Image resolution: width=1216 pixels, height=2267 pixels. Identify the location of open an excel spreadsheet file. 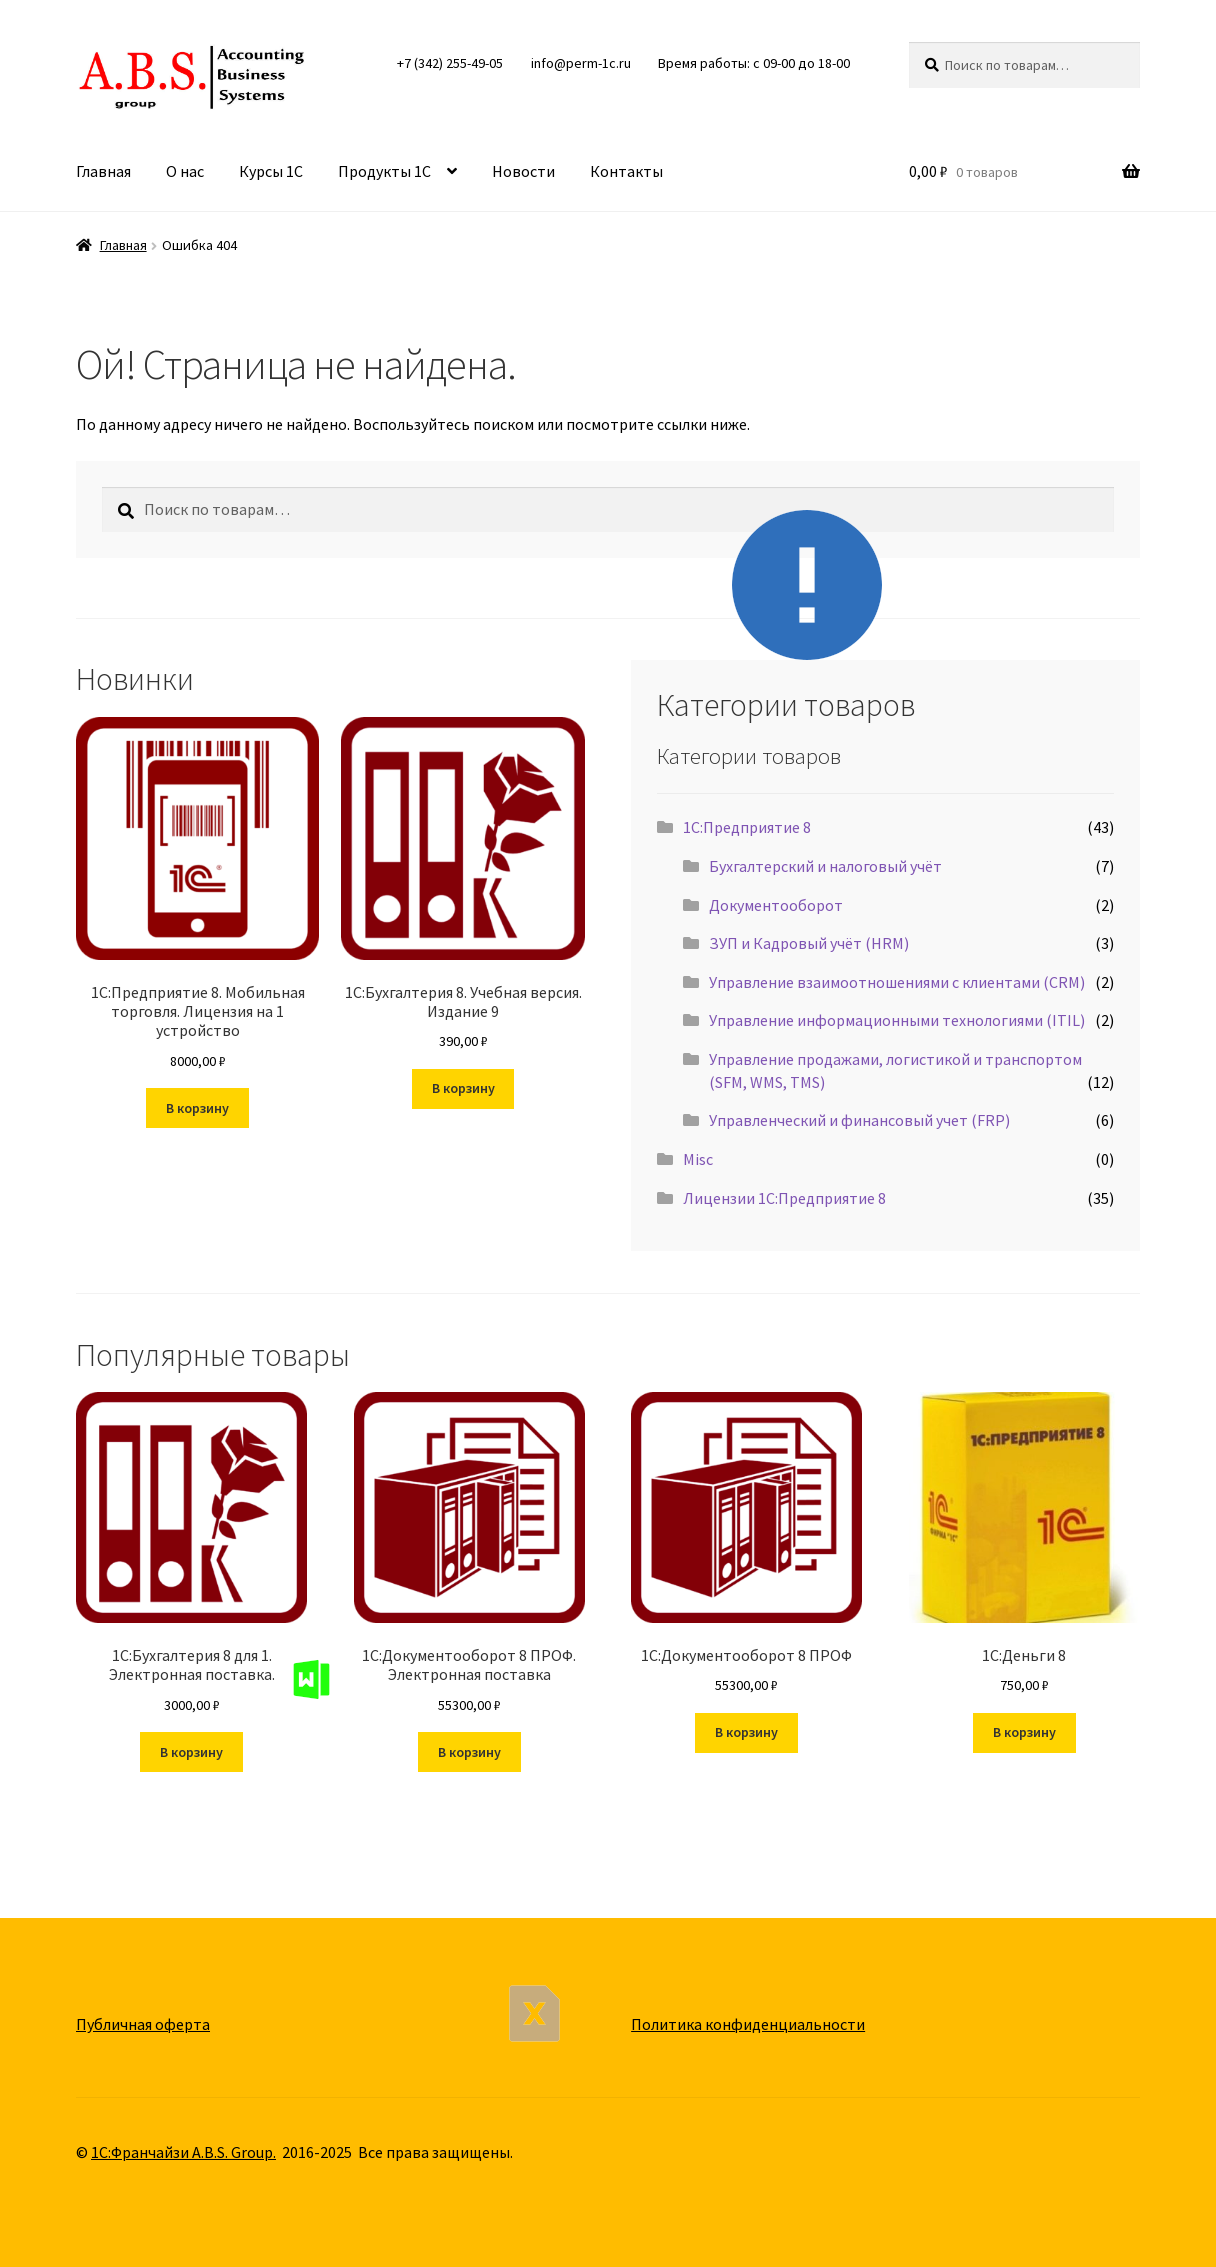
(534, 2013).